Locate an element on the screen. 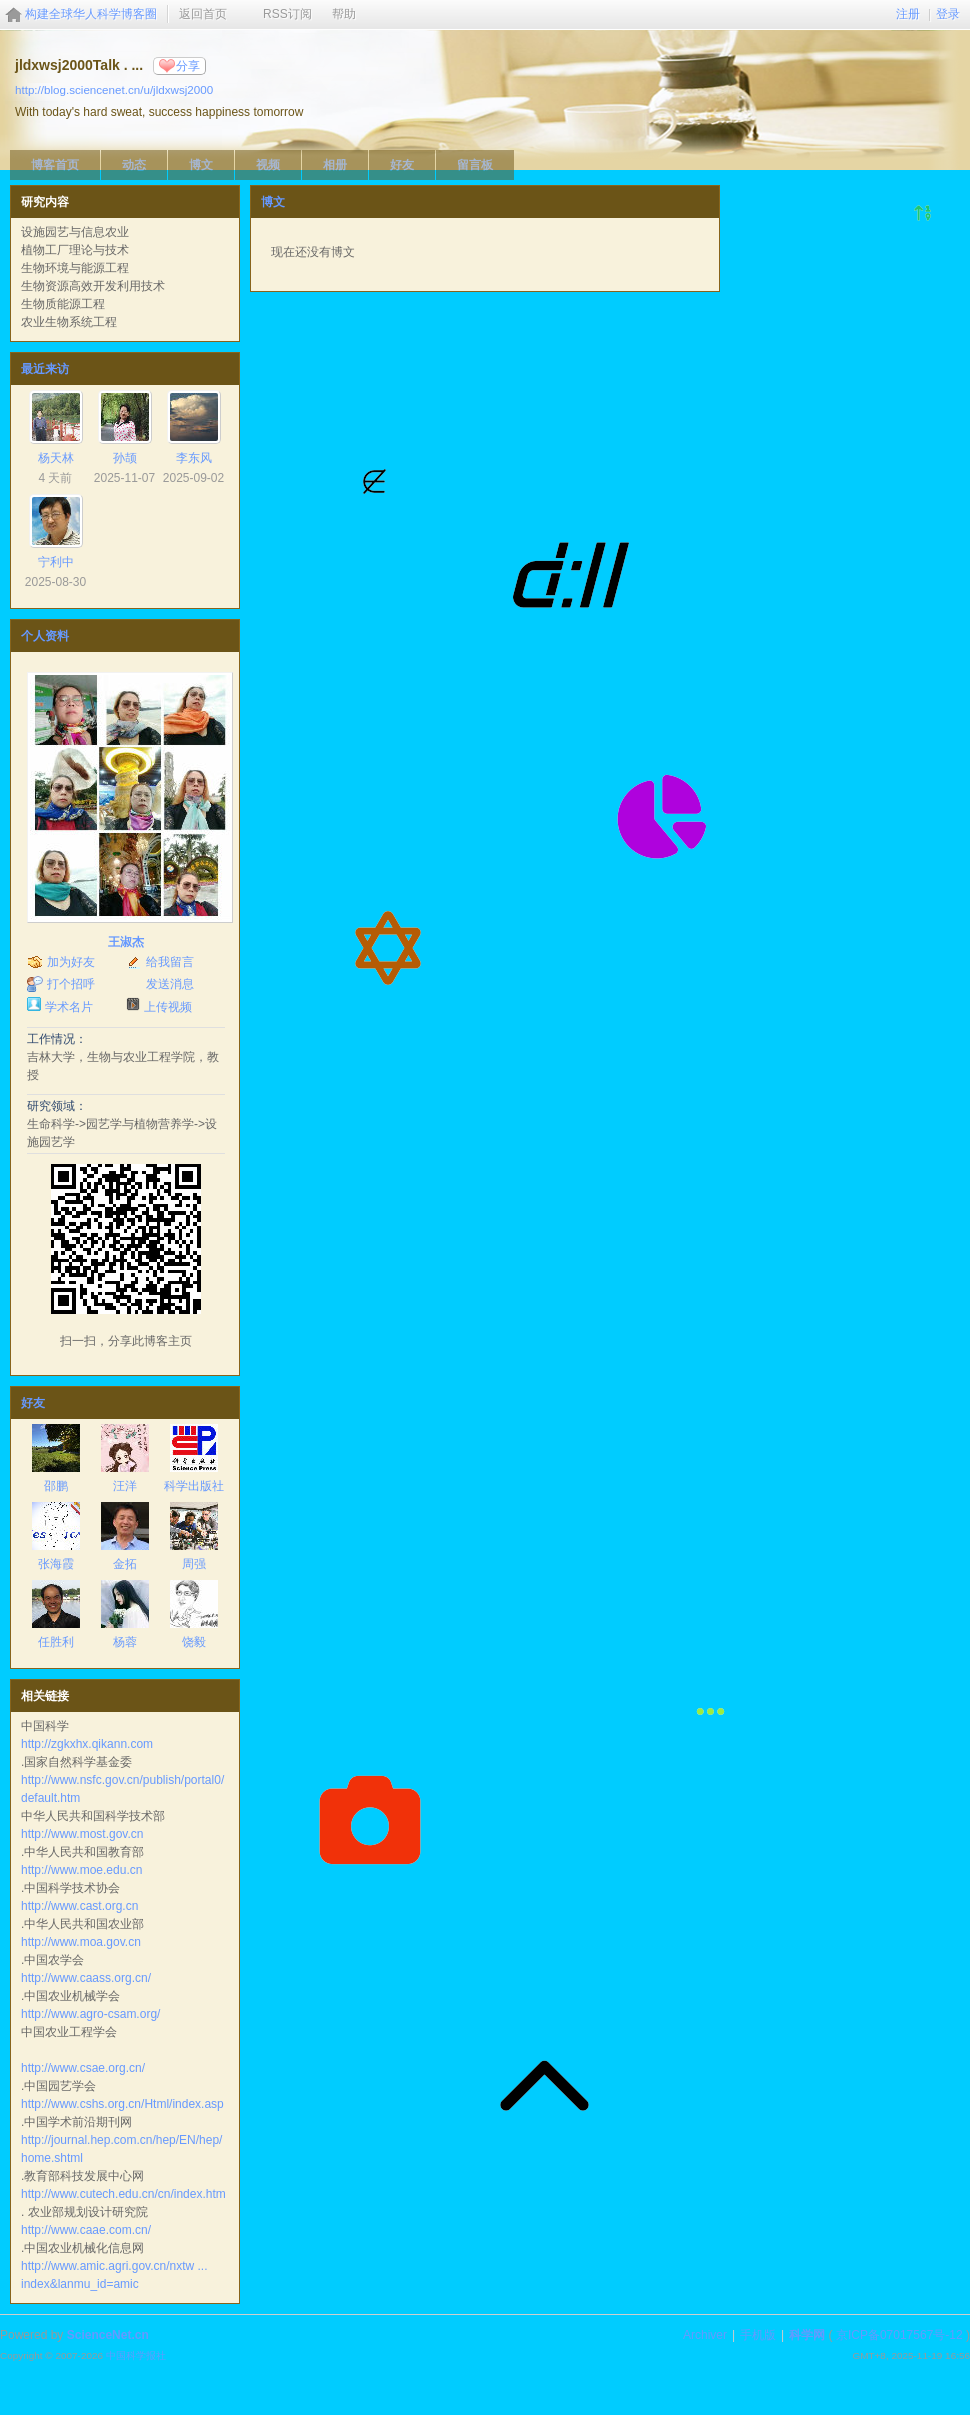 This screenshot has height=2415, width=970. indicates Jewish religious content or services is located at coordinates (388, 948).